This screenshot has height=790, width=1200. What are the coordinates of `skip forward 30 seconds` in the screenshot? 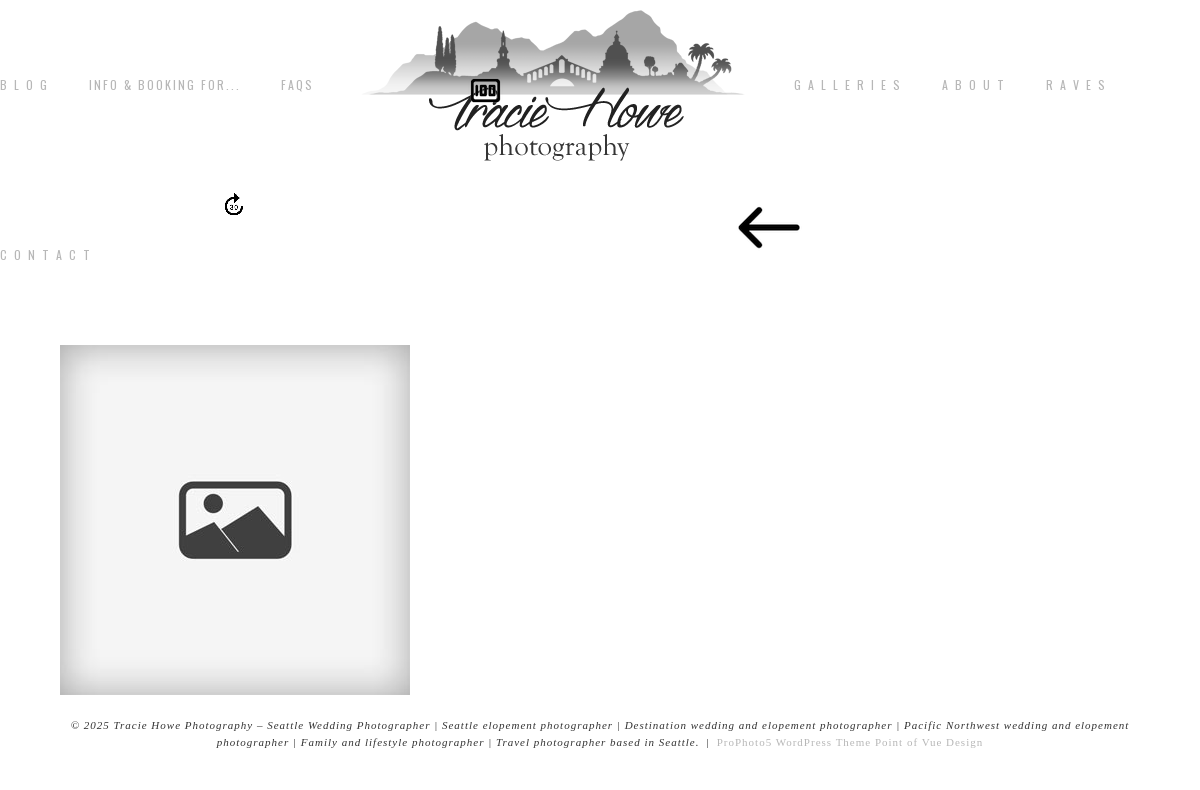 It's located at (234, 205).